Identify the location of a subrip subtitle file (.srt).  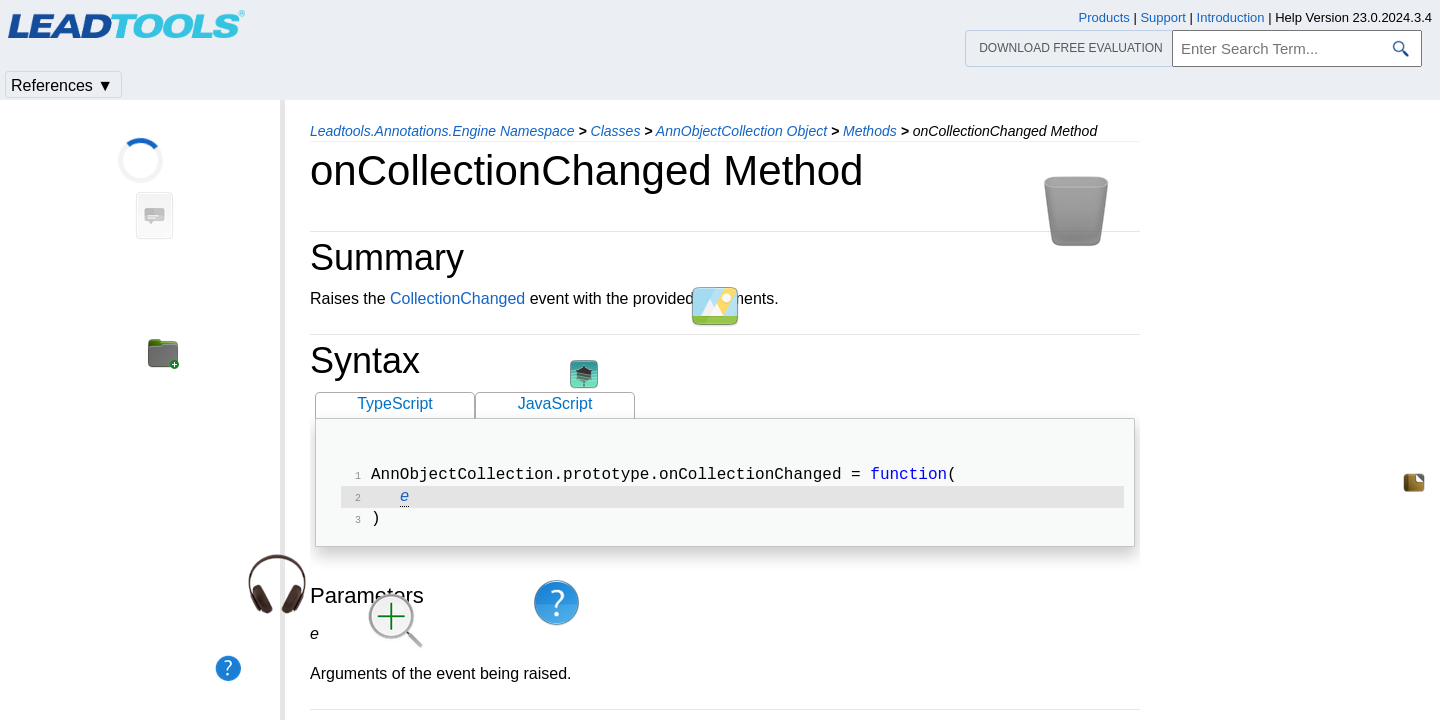
(154, 215).